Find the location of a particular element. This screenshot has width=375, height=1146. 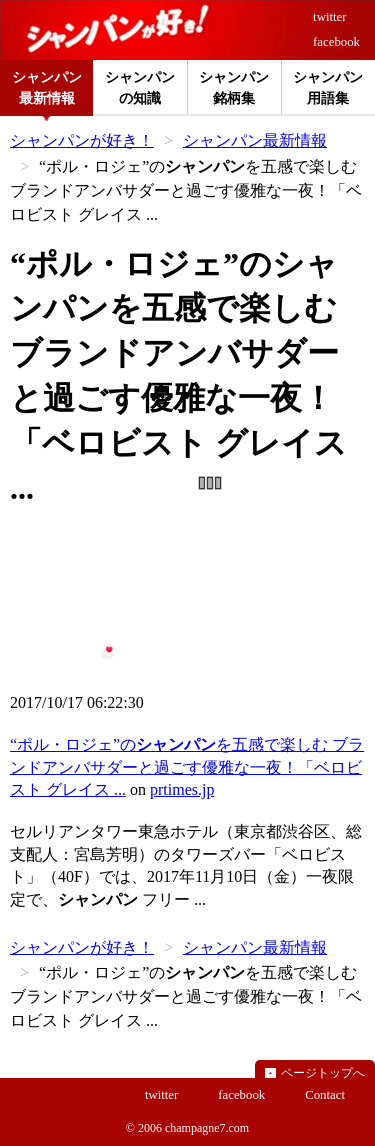

open the Health app is located at coordinates (107, 651).